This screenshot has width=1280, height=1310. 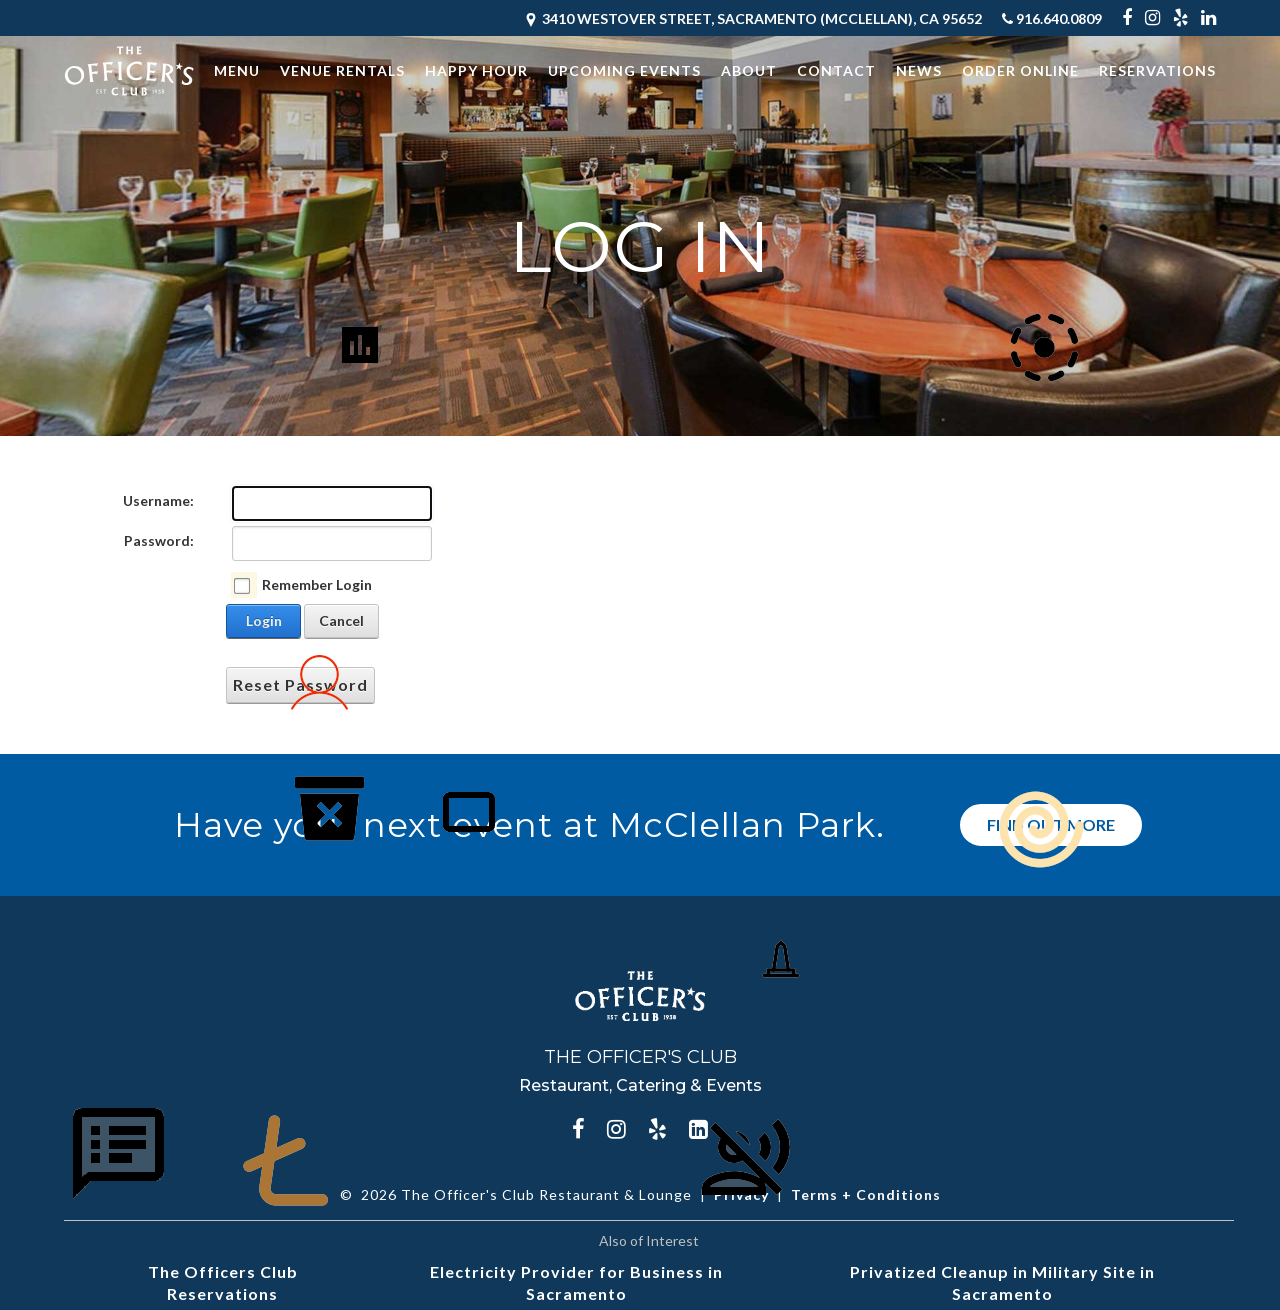 I want to click on view analytics or performance reports, so click(x=360, y=345).